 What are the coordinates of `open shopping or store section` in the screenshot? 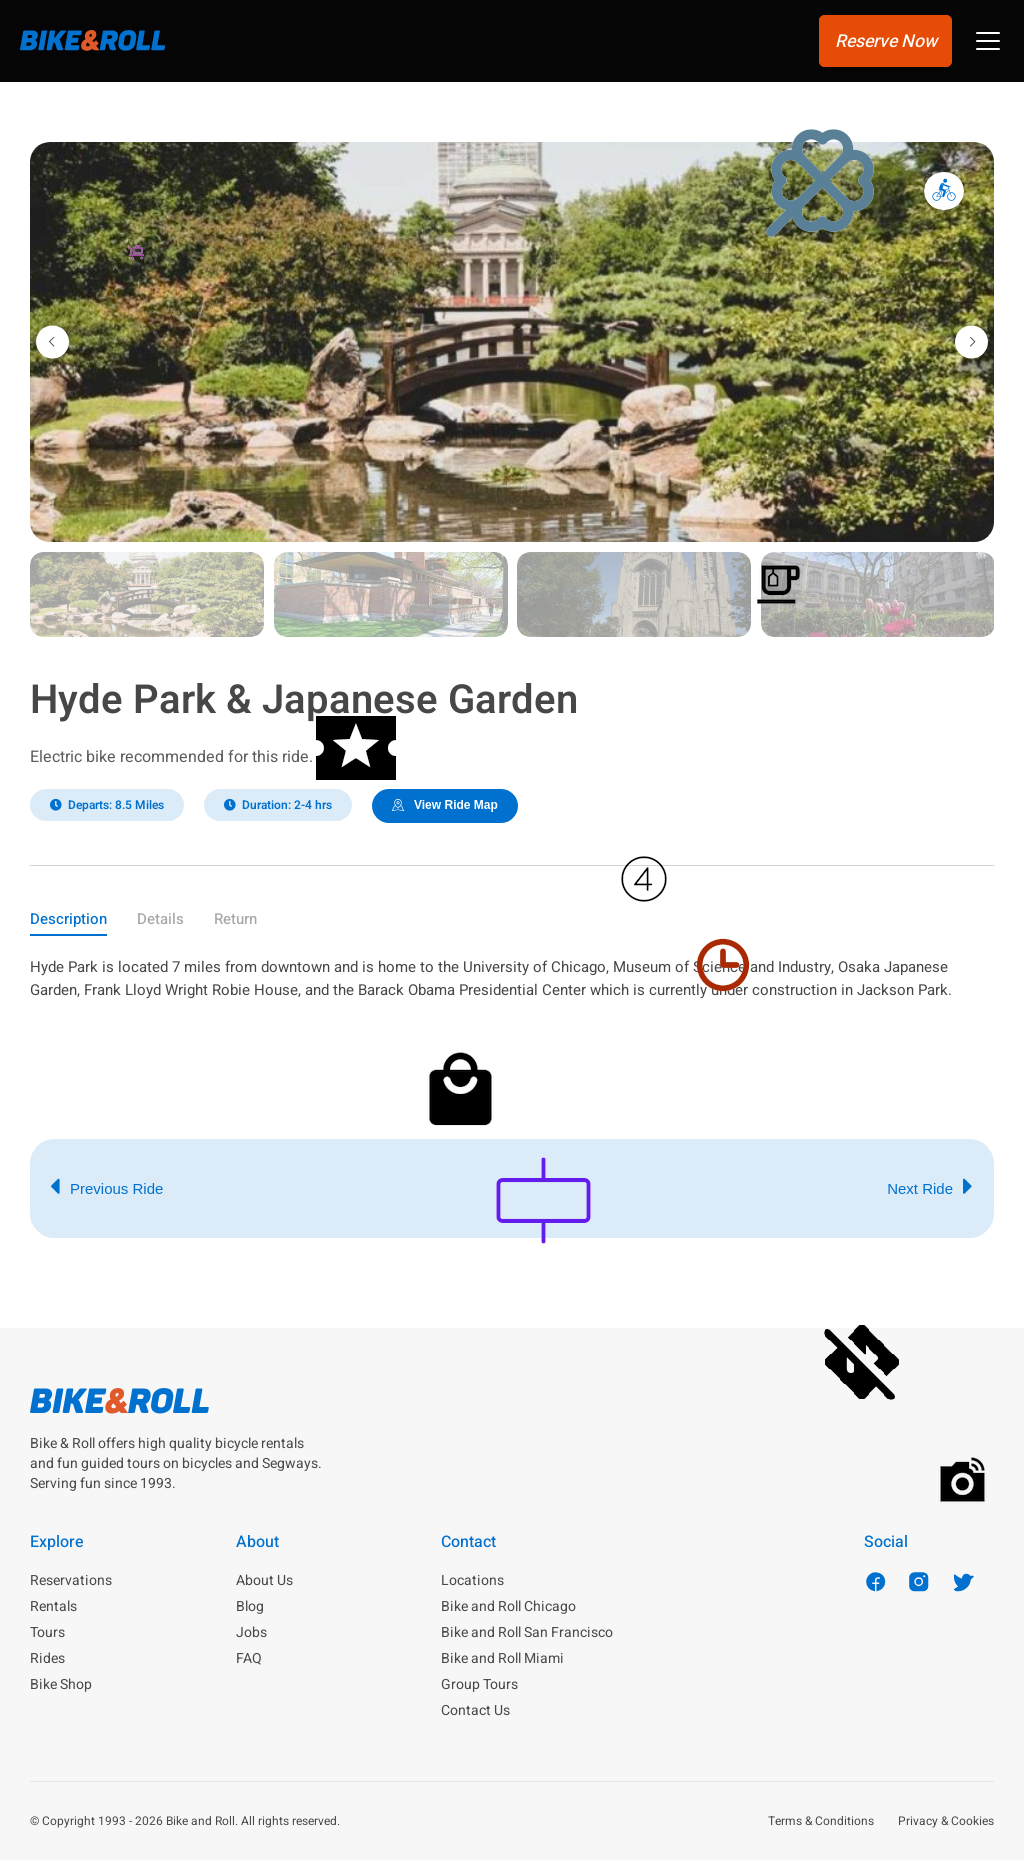 It's located at (460, 1090).